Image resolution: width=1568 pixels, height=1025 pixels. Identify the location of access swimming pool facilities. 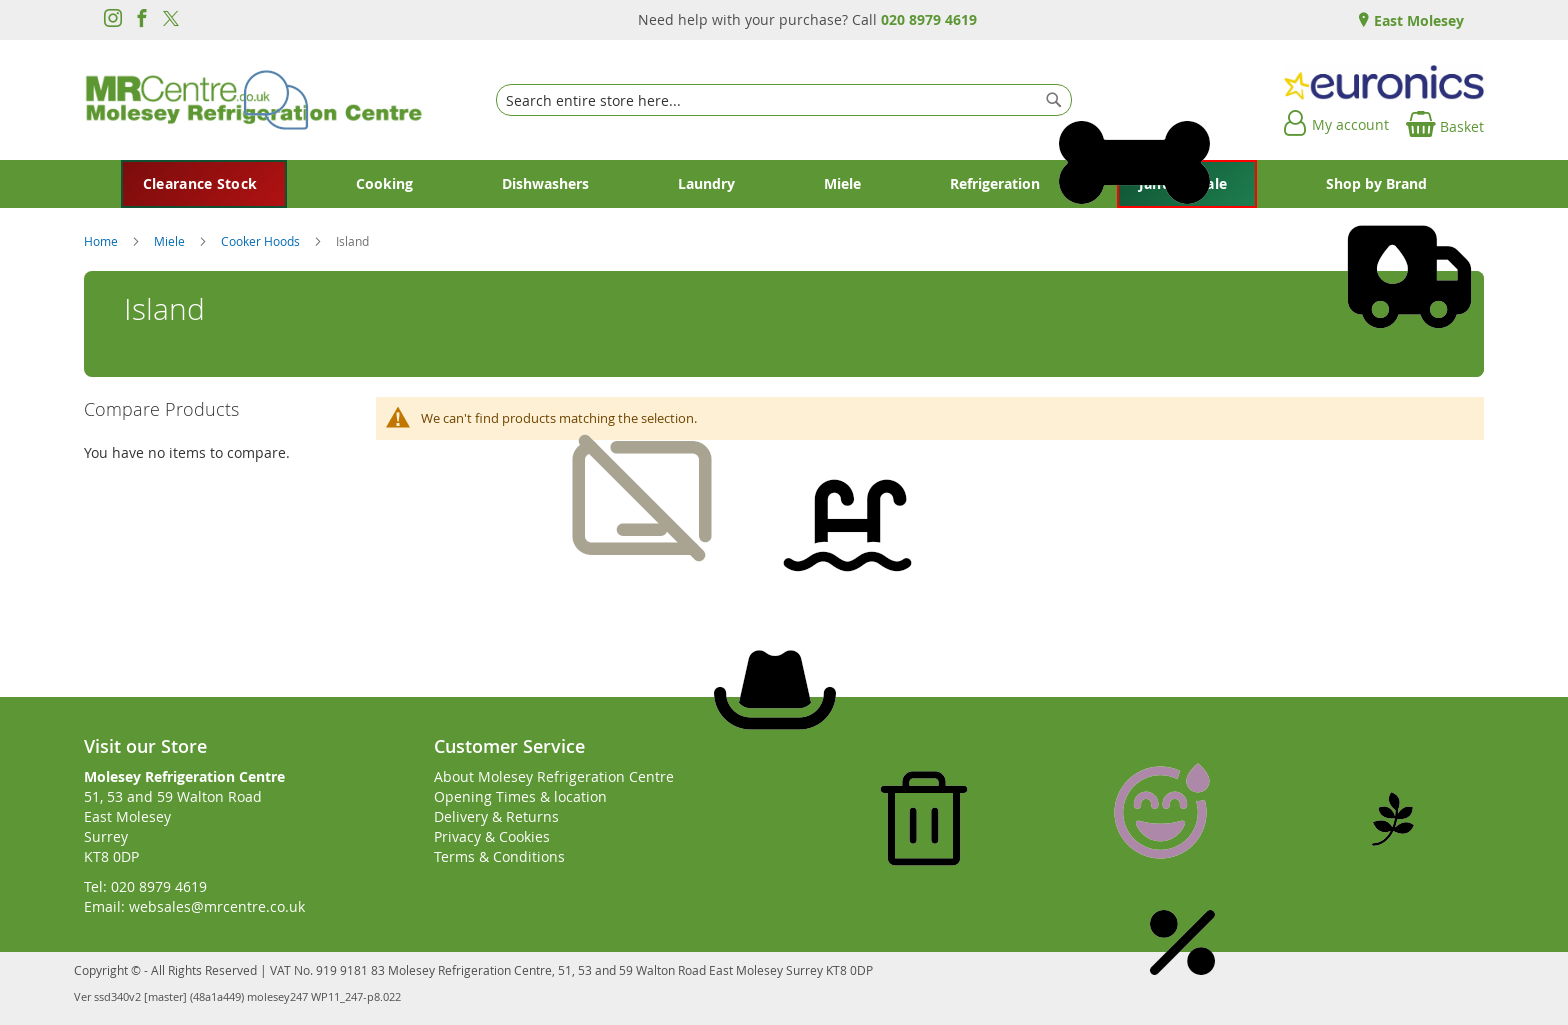
(847, 525).